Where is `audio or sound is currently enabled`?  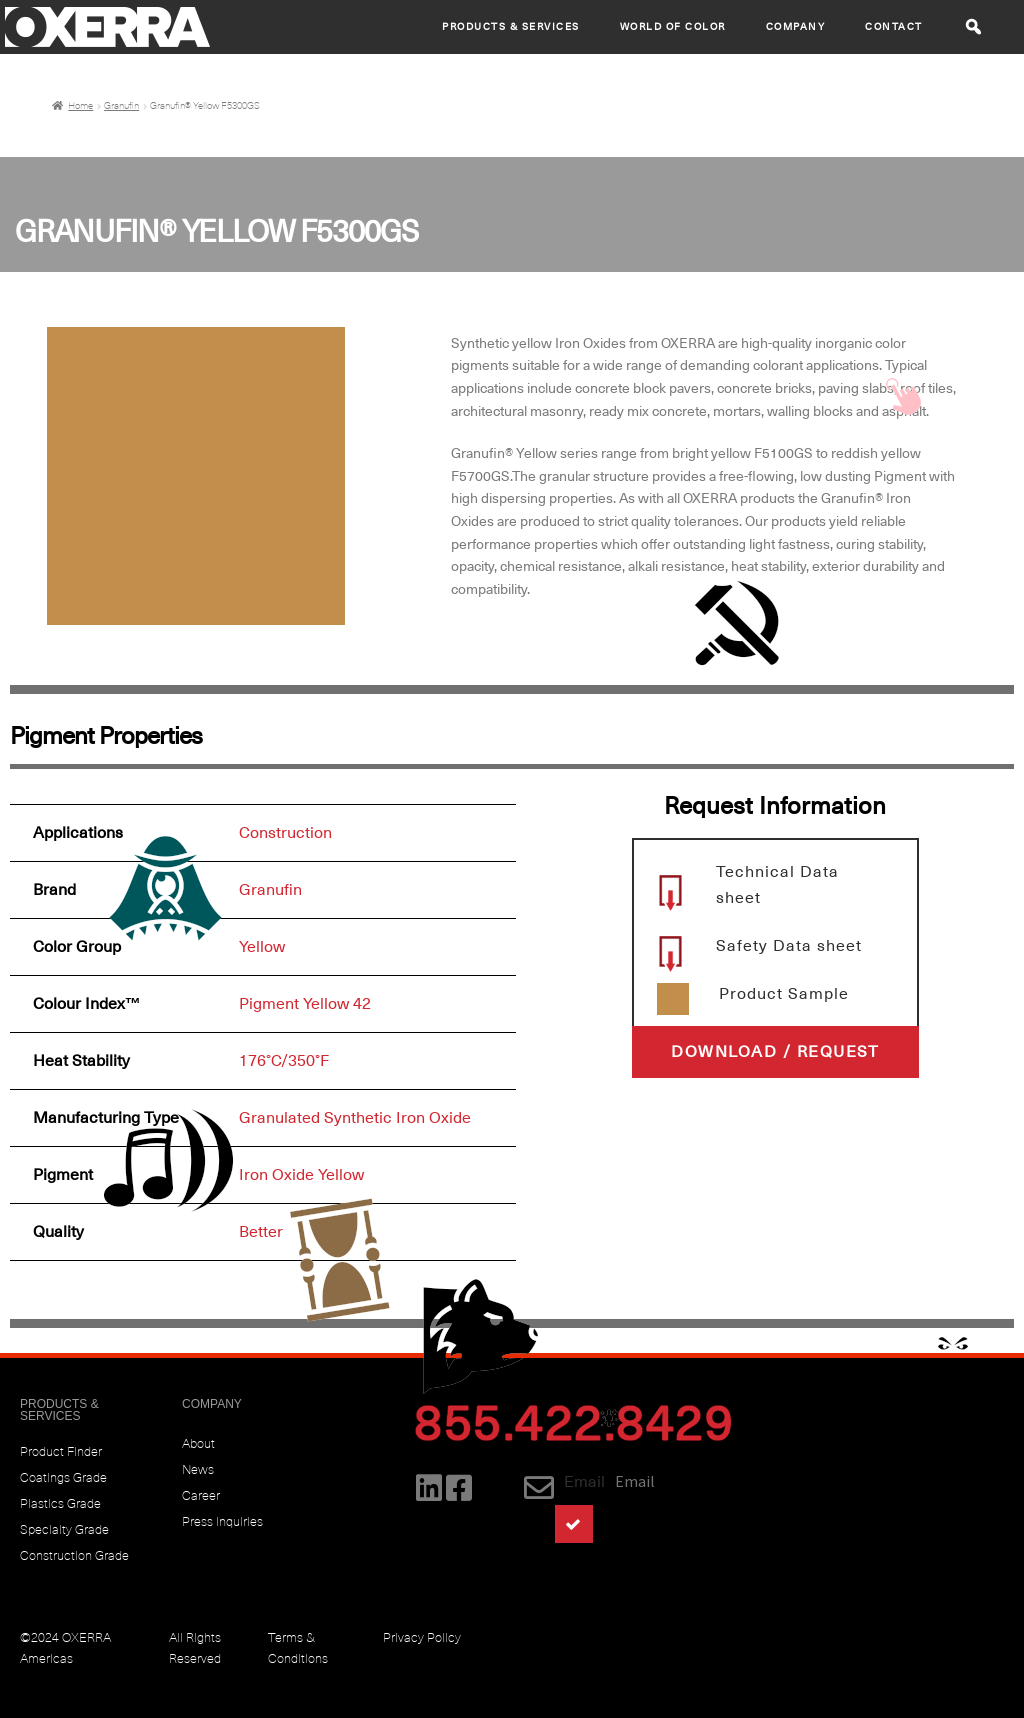
audio or sound is currently enabled is located at coordinates (168, 1160).